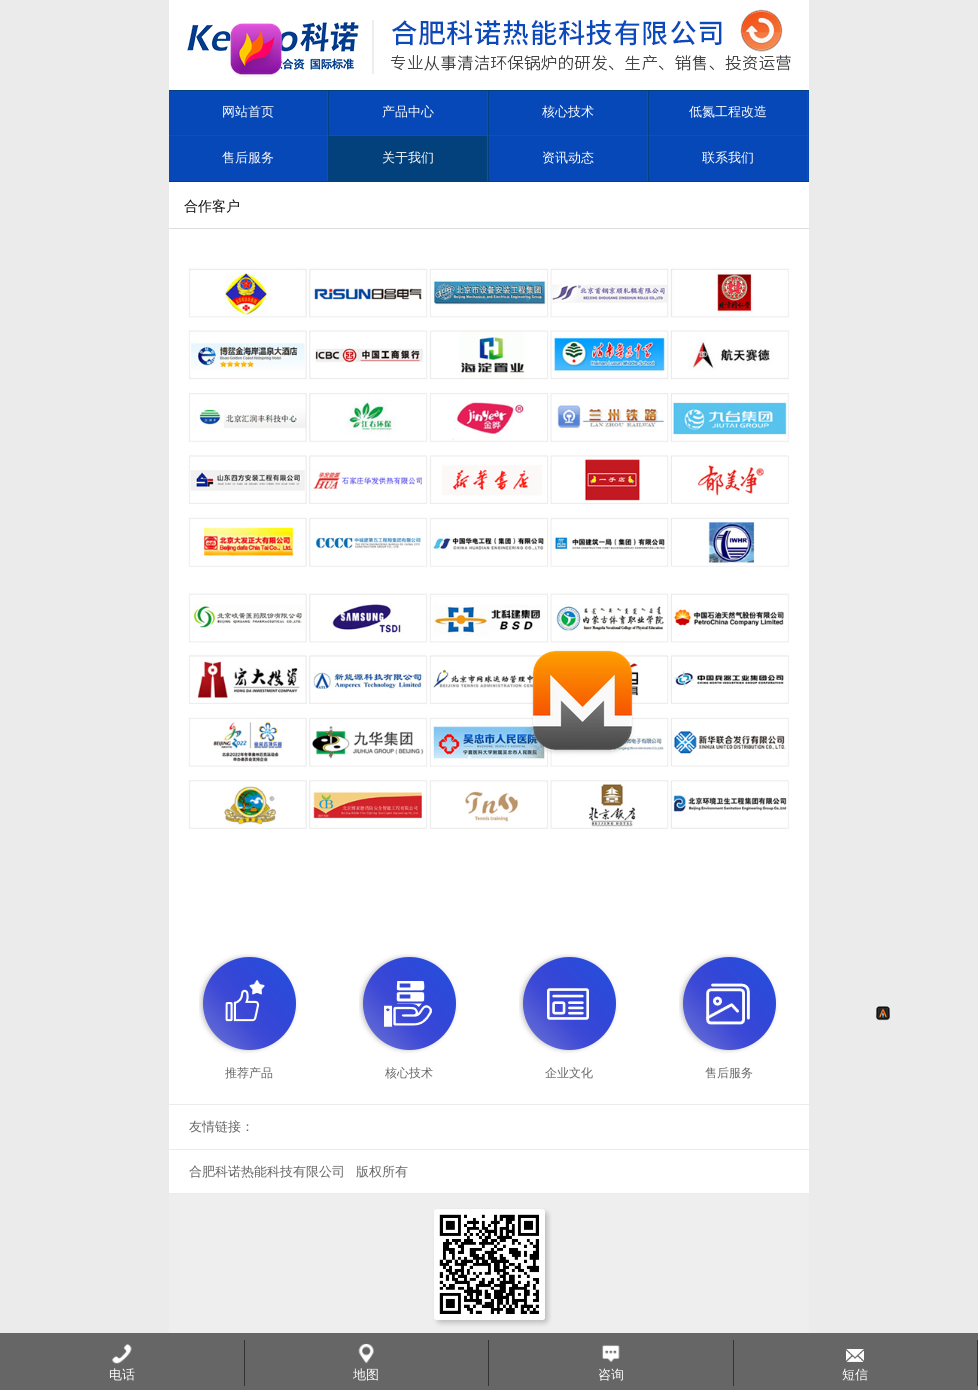 The image size is (978, 1390). What do you see at coordinates (883, 1013) in the screenshot?
I see `launch alacritty terminal emulator` at bounding box center [883, 1013].